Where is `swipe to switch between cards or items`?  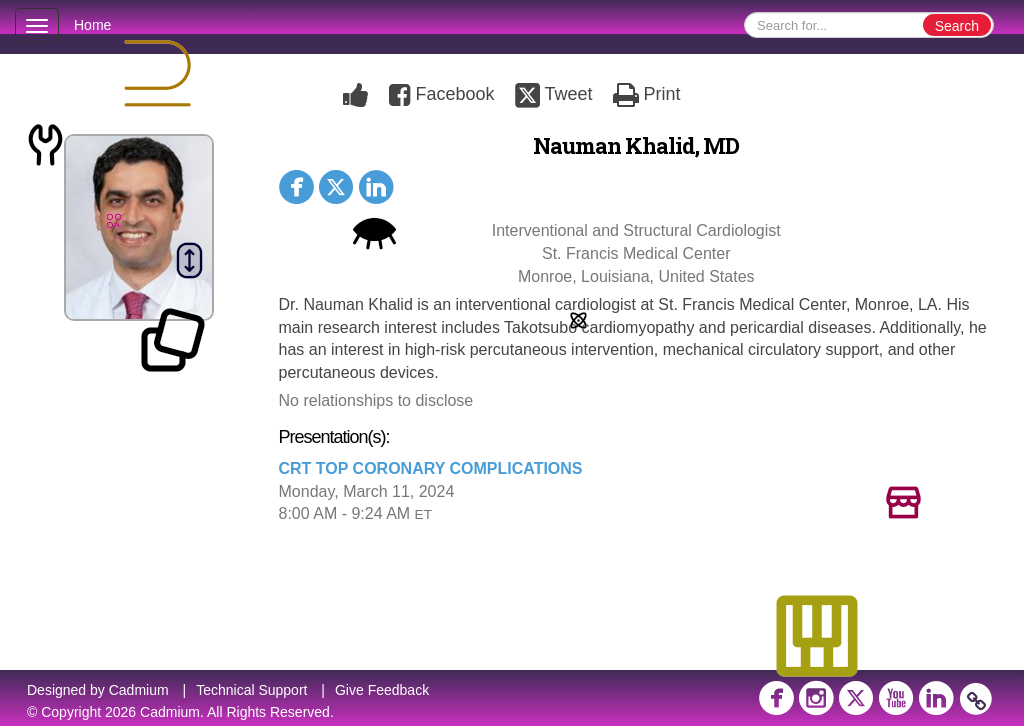 swipe to switch between cards or items is located at coordinates (173, 340).